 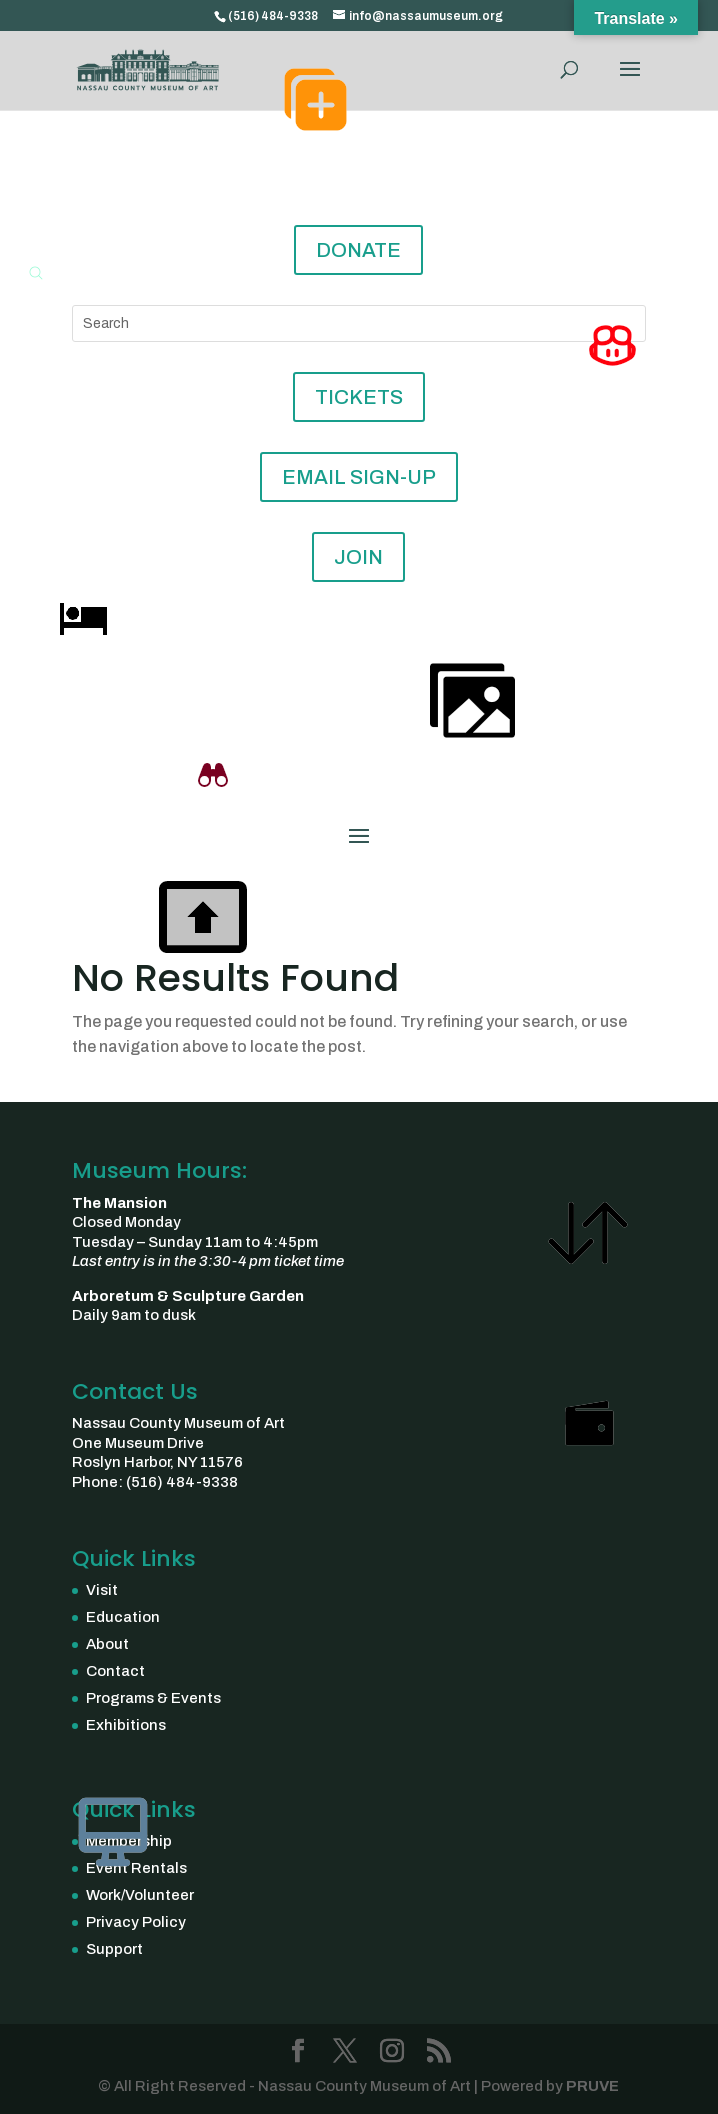 I want to click on search for content or items, so click(x=36, y=273).